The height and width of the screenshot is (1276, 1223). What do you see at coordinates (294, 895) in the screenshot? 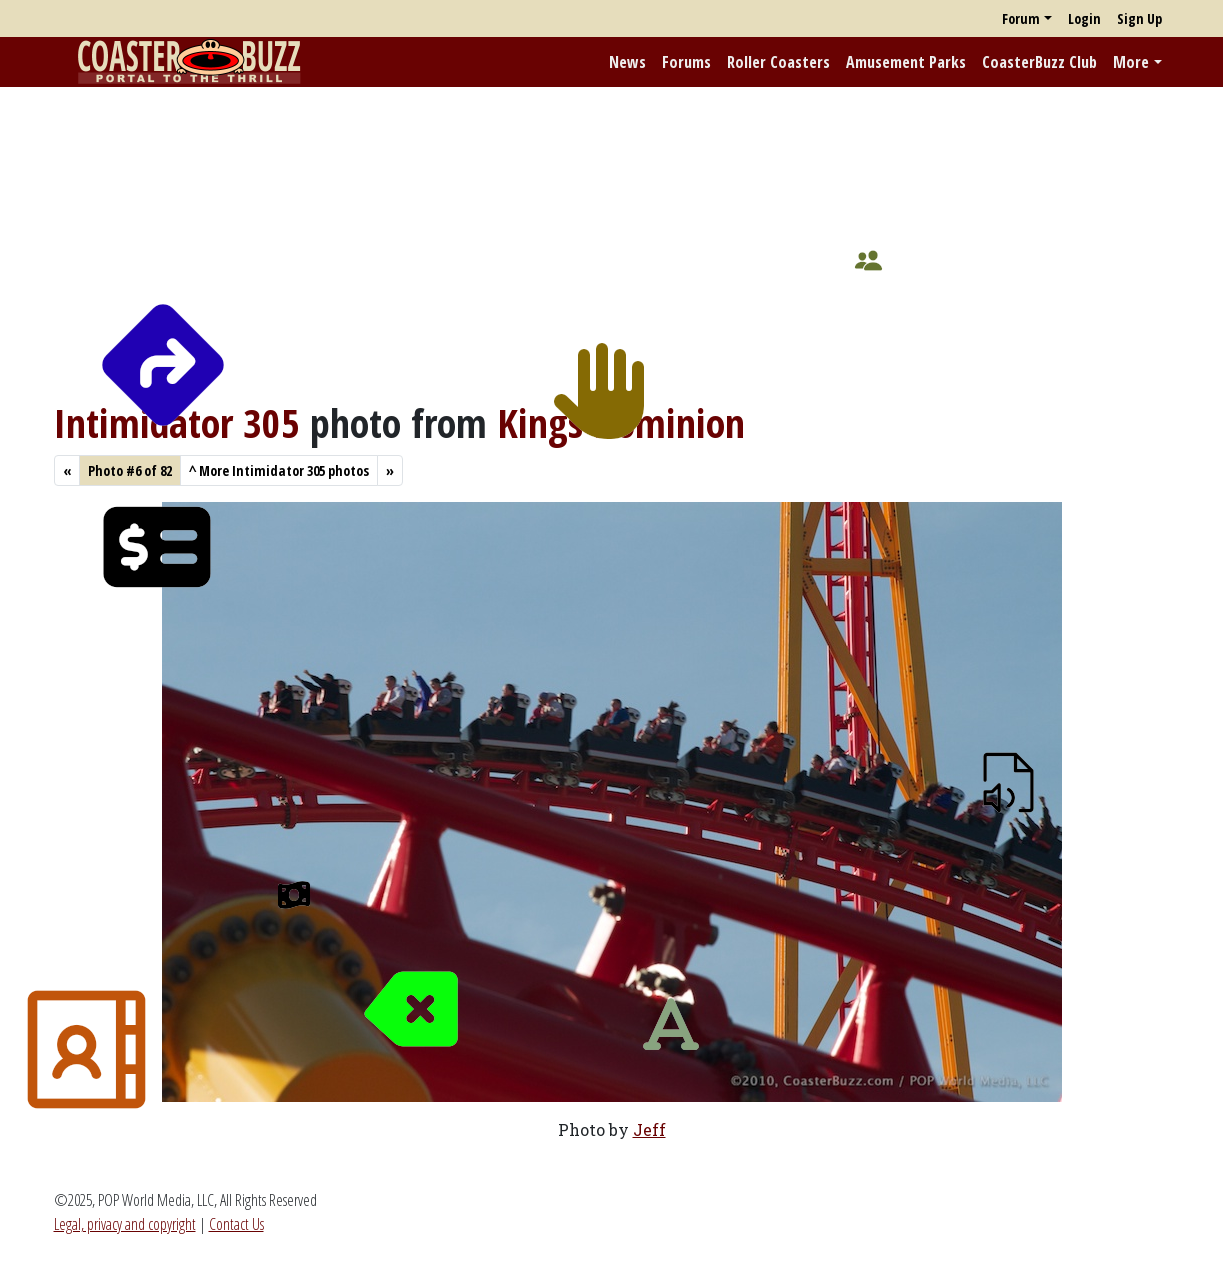
I see `view payment or billing information` at bounding box center [294, 895].